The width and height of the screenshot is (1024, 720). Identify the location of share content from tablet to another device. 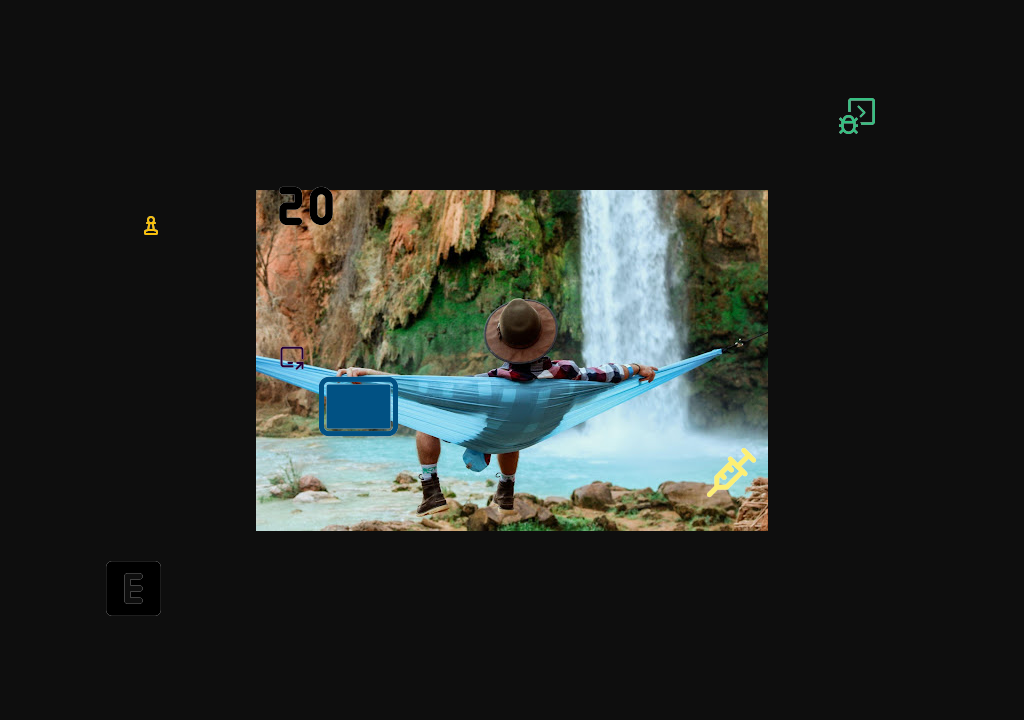
(292, 357).